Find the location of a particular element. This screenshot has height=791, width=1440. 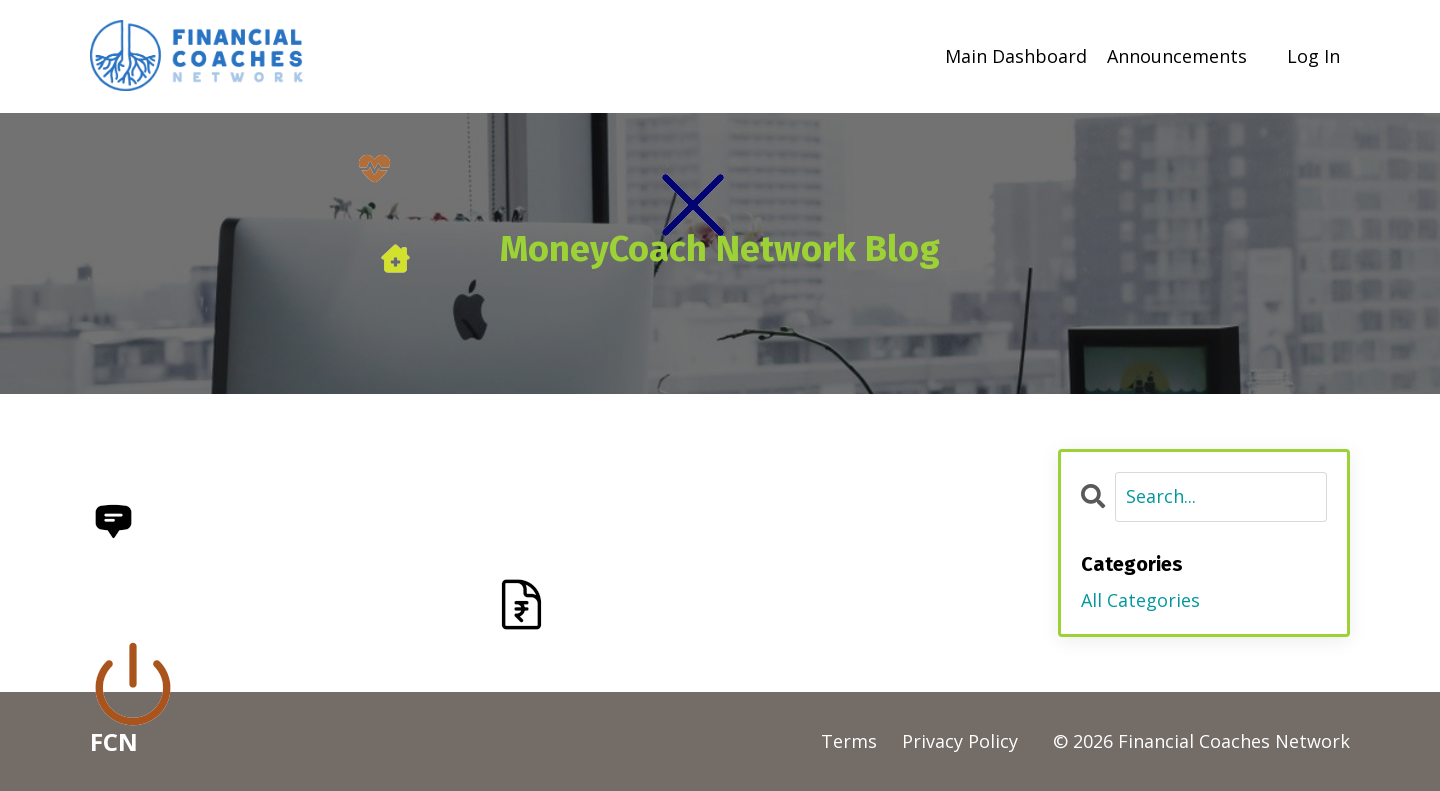

close a dialog or modal is located at coordinates (693, 205).